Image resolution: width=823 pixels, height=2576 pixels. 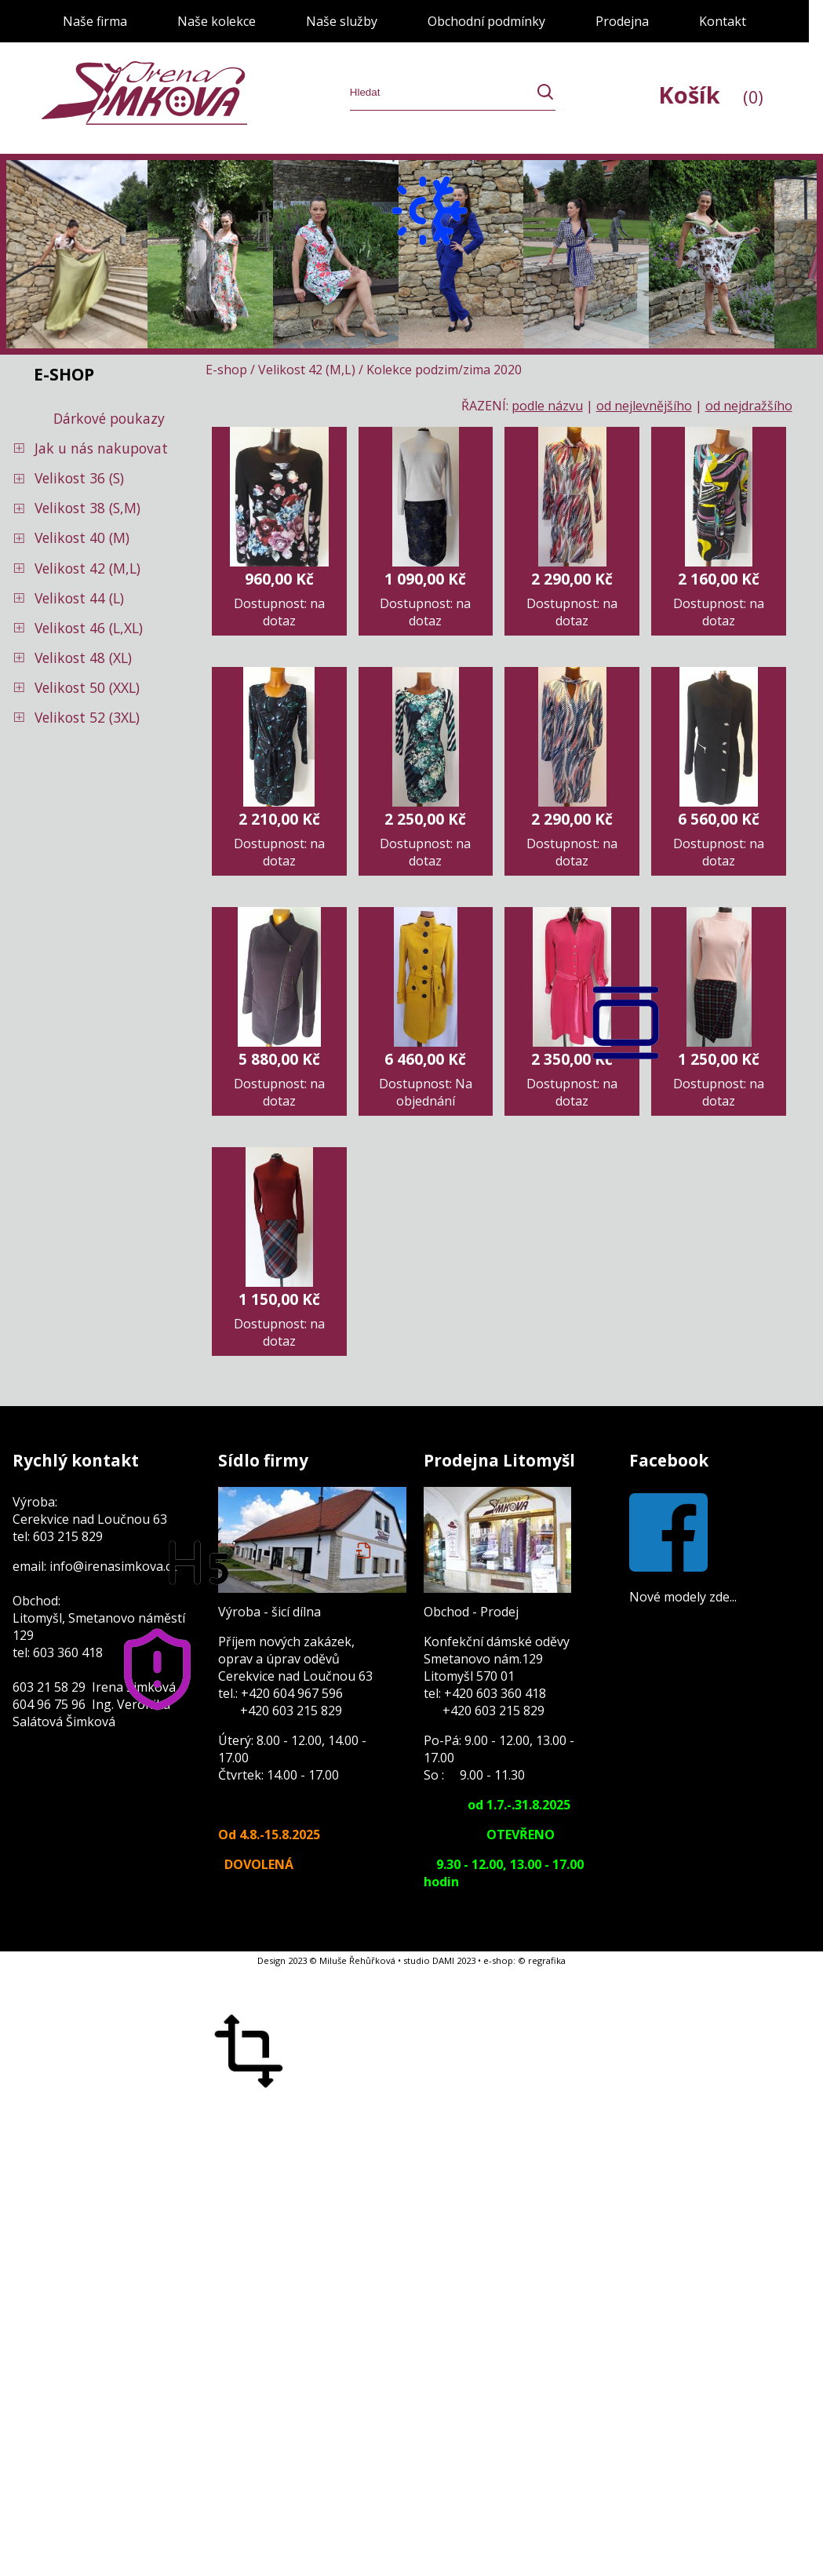 I want to click on format text as heading level 5, so click(x=197, y=1562).